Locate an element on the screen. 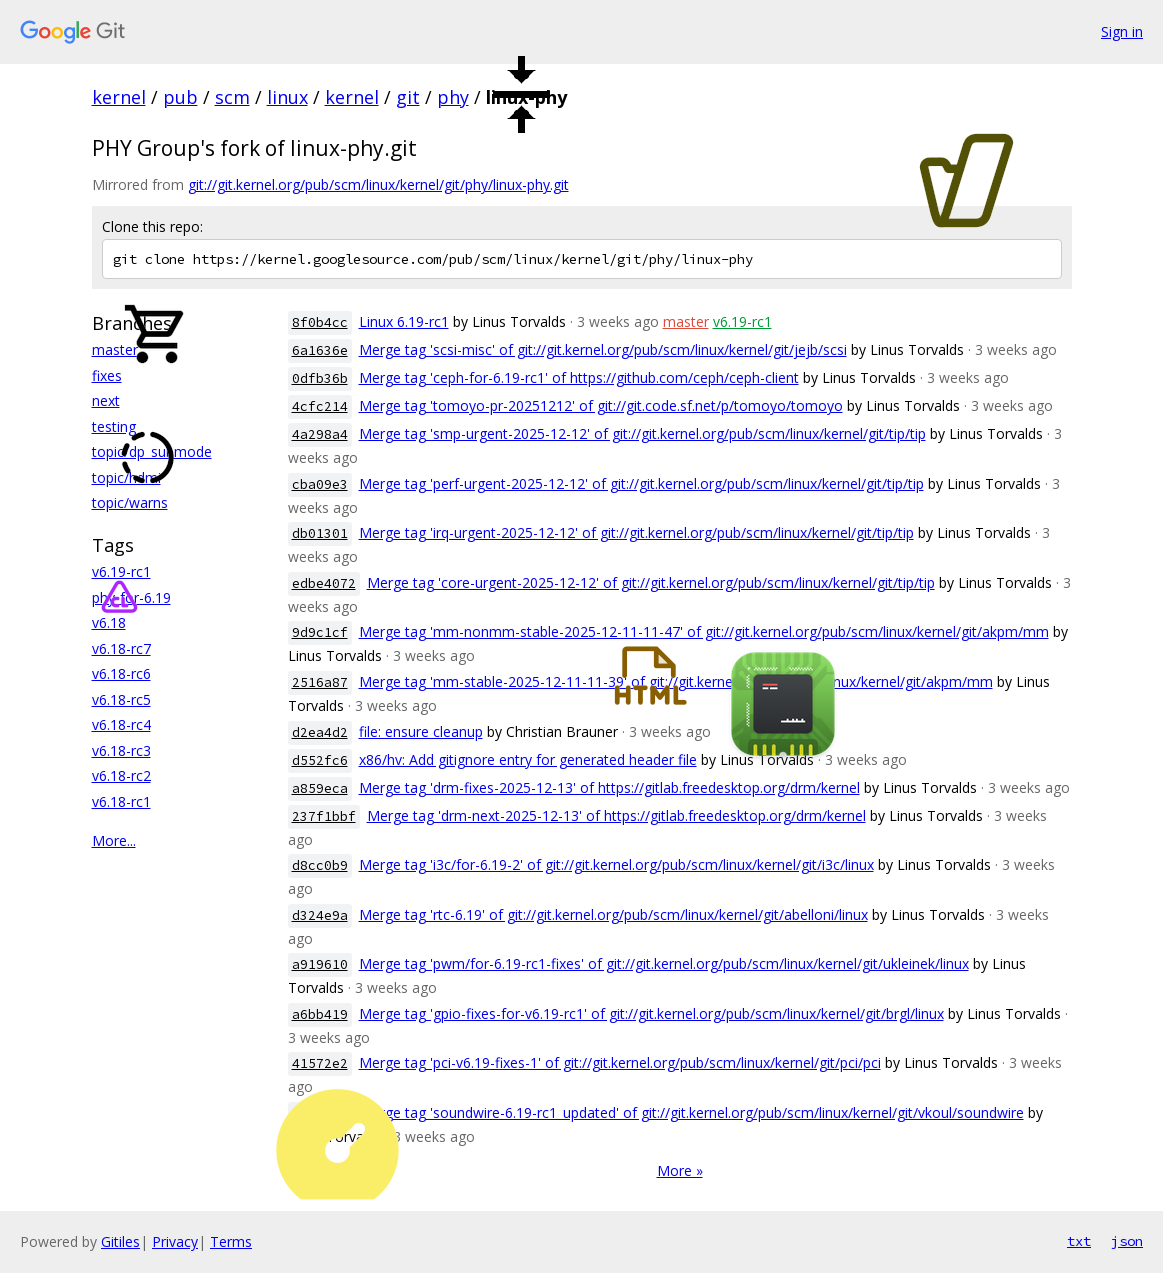 This screenshot has width=1163, height=1273. indicates chlorine bleach is safe to use is located at coordinates (119, 598).